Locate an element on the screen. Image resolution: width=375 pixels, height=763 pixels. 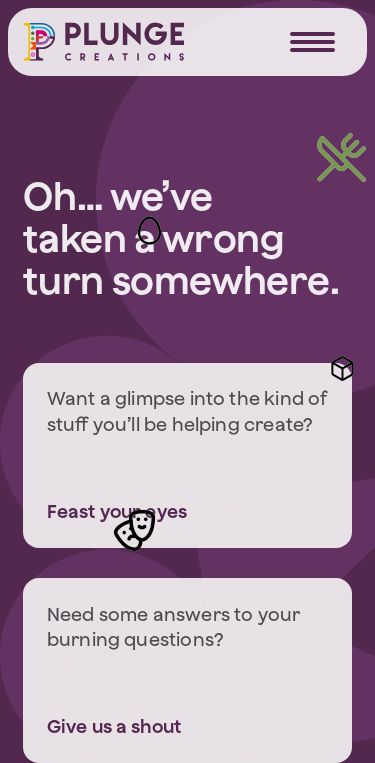
view package or shipment details is located at coordinates (342, 368).